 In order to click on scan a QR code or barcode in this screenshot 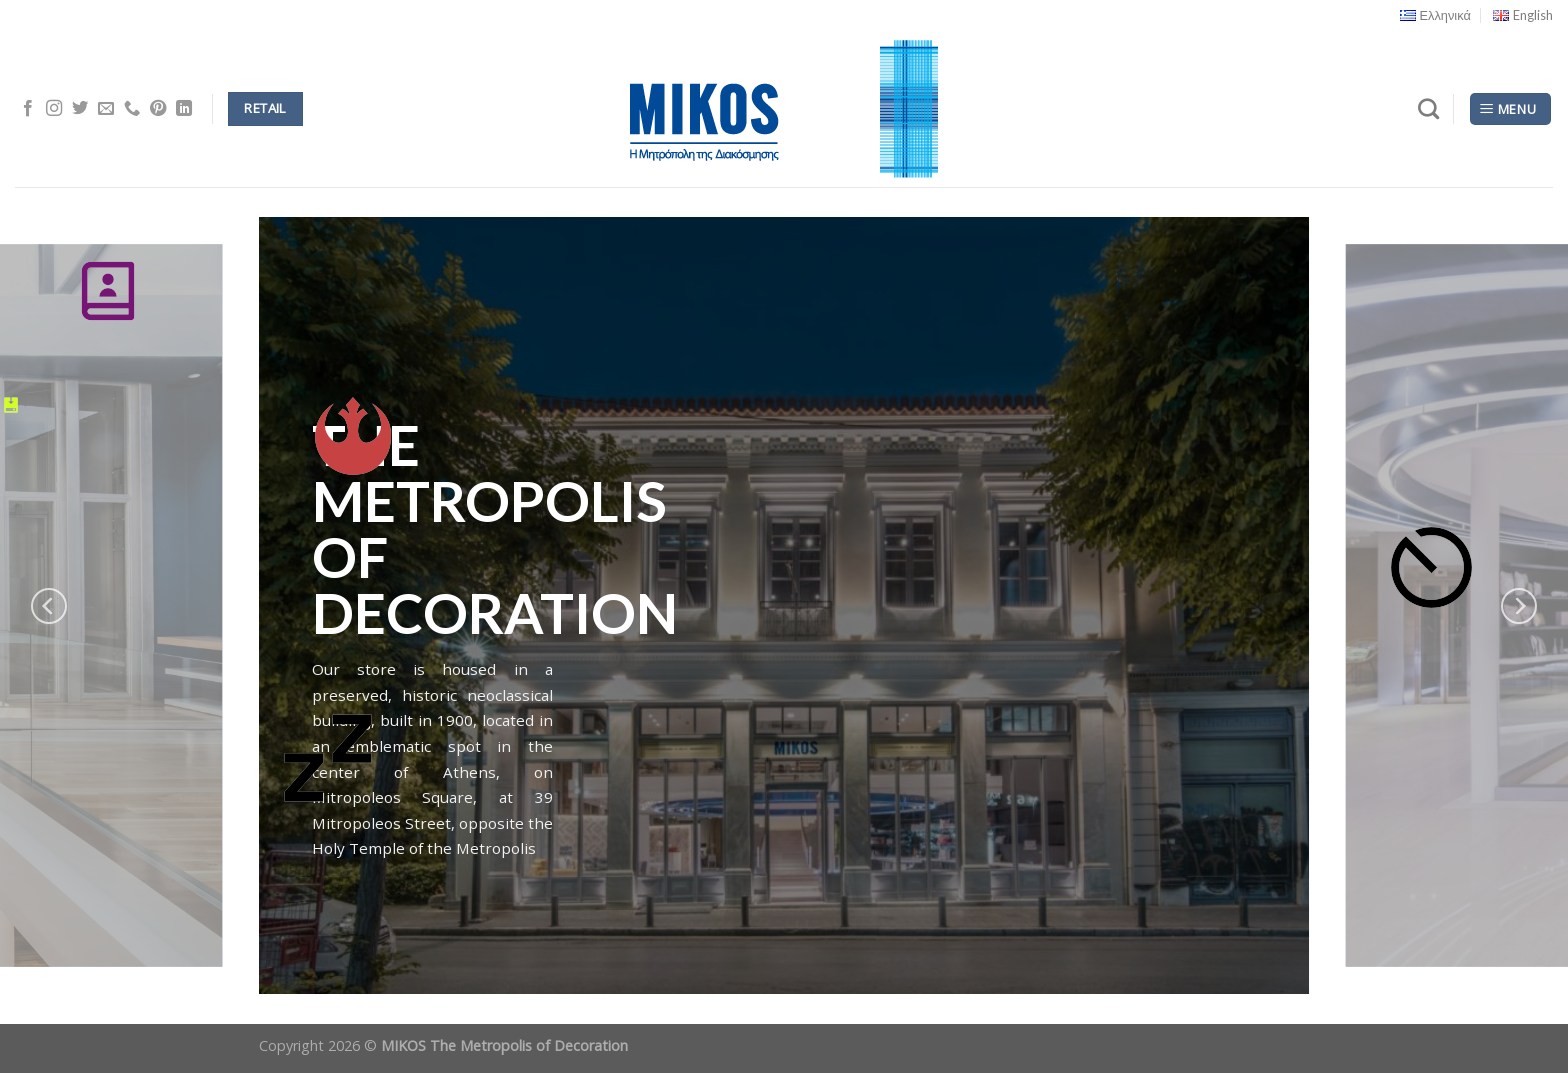, I will do `click(1431, 567)`.